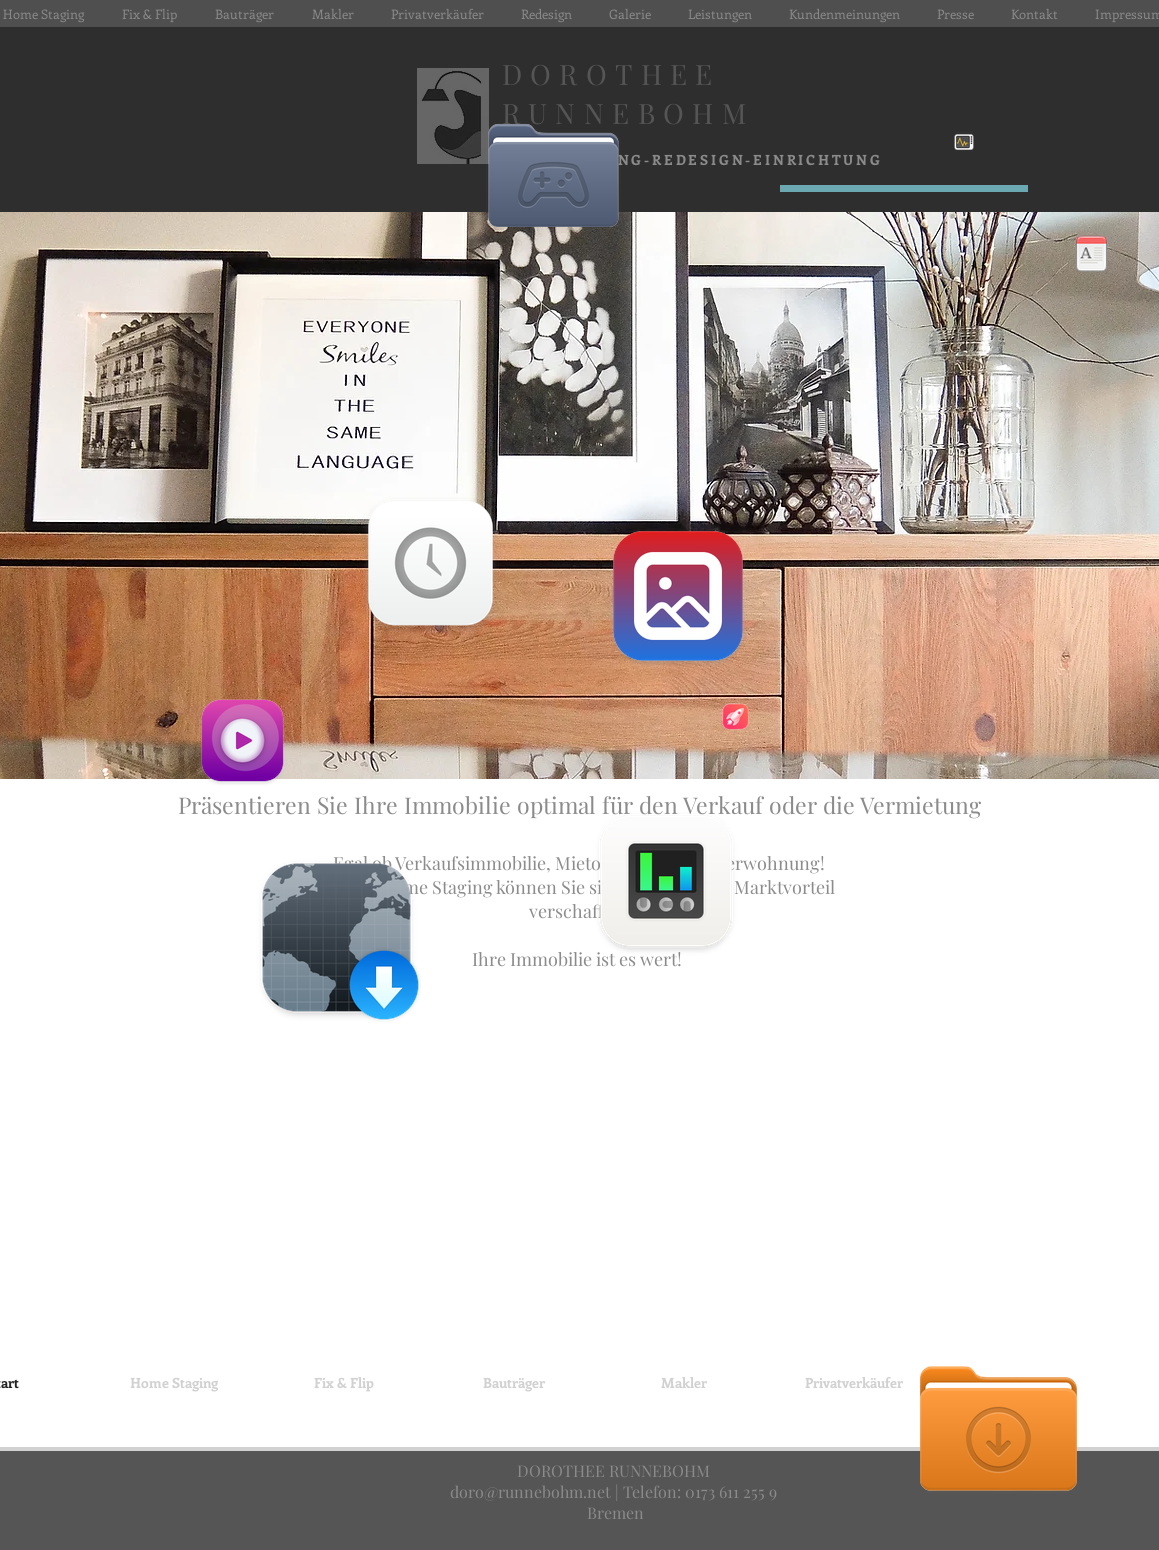 The width and height of the screenshot is (1159, 1550). I want to click on open ebook reader application, so click(1091, 253).